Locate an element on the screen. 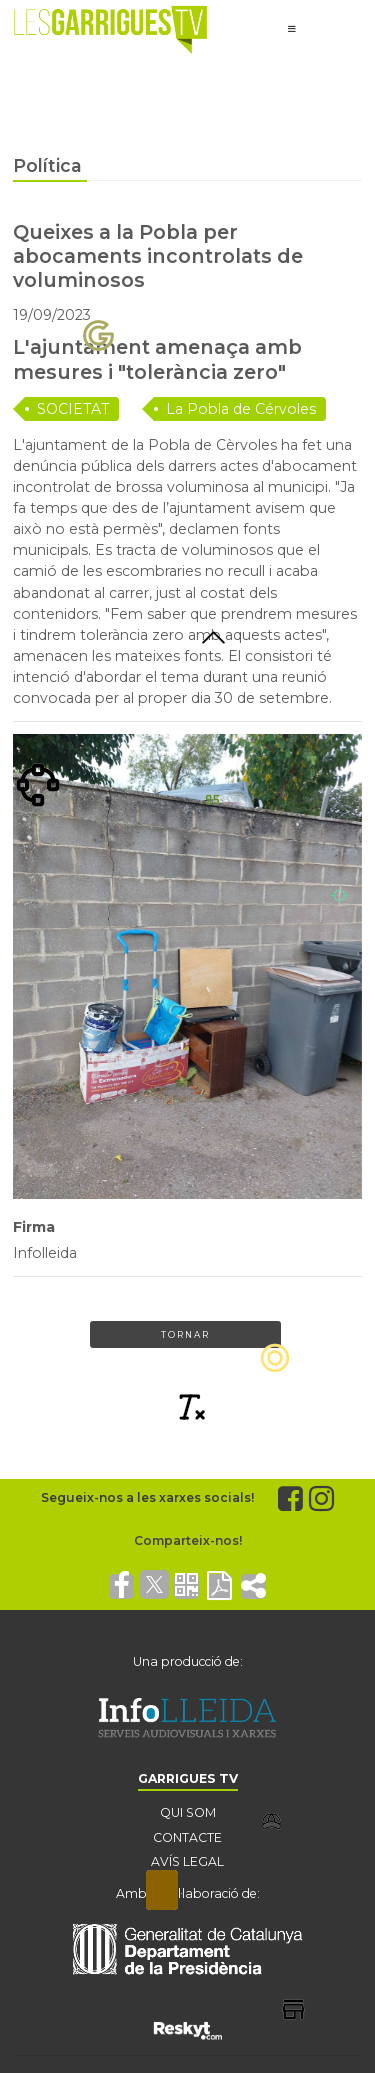 The height and width of the screenshot is (2073, 375). browse hats or headwear options is located at coordinates (271, 1822).